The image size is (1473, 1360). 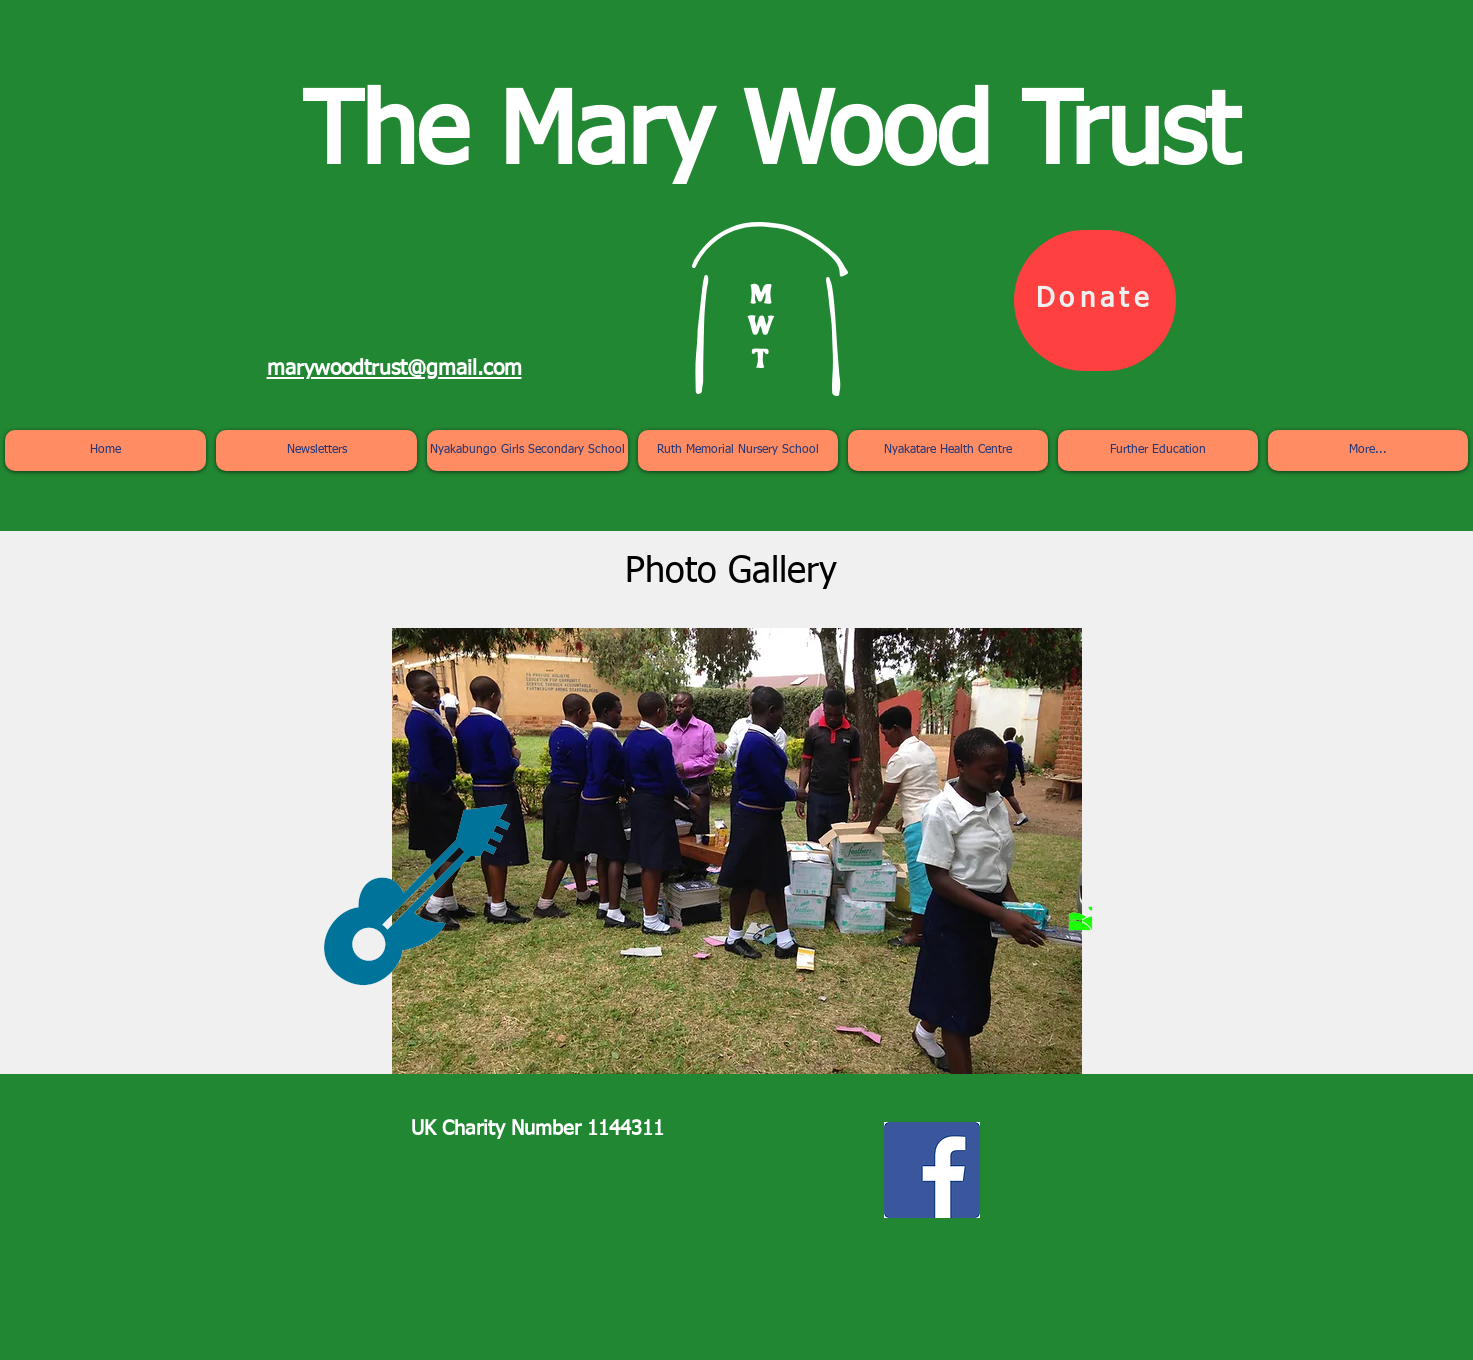 What do you see at coordinates (416, 895) in the screenshot?
I see `access music or audio settings` at bounding box center [416, 895].